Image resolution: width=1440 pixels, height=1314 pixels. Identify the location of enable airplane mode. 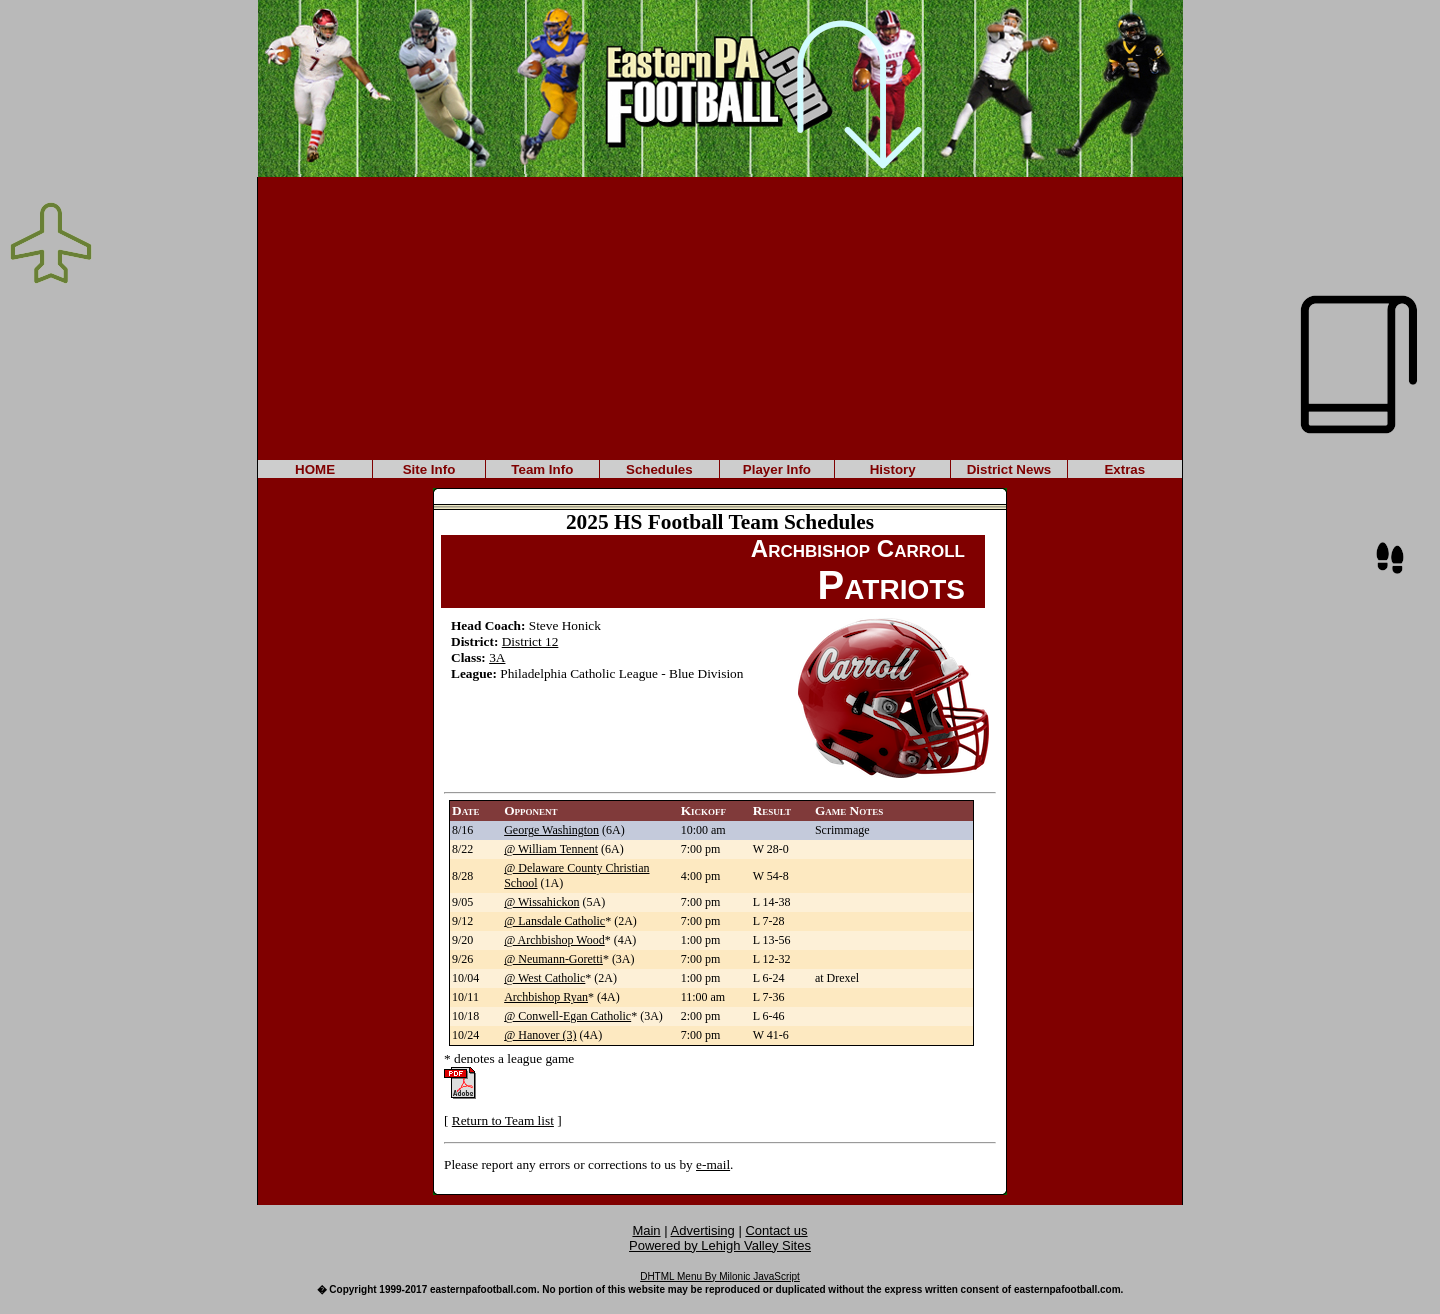
(51, 243).